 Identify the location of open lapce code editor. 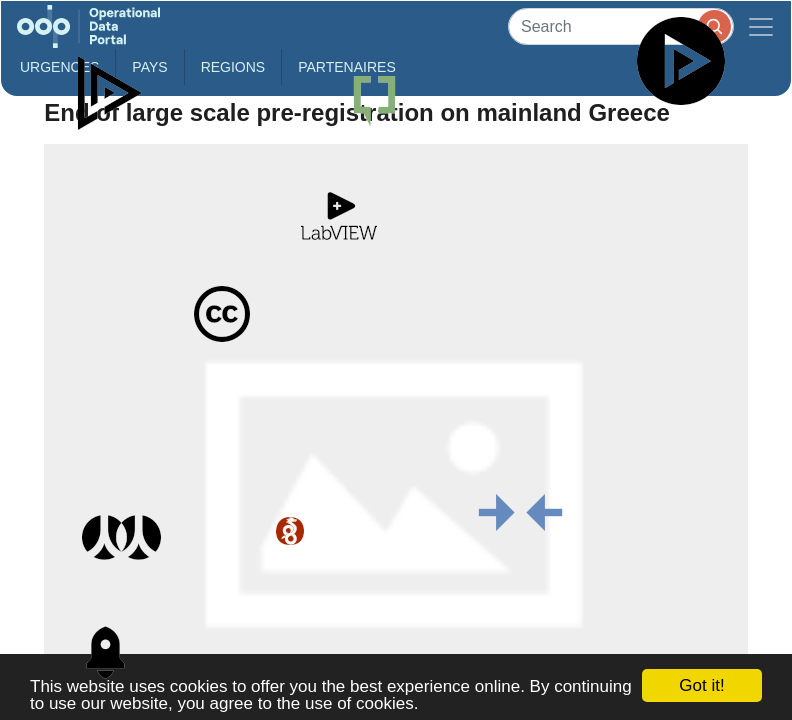
(110, 93).